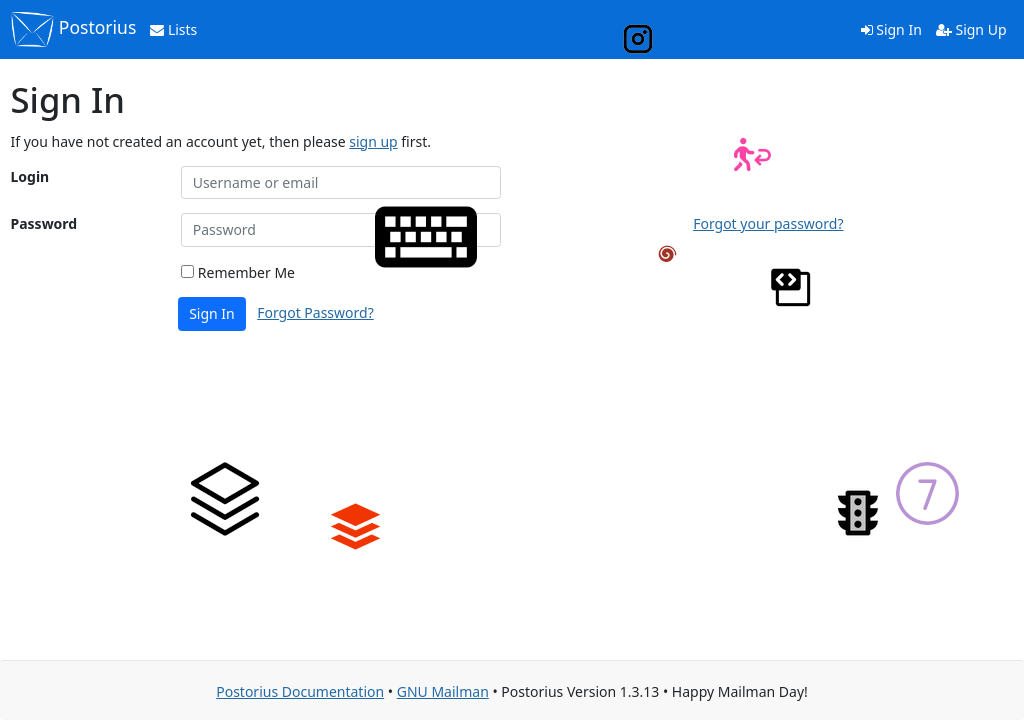 This screenshot has width=1024, height=720. Describe the element at coordinates (858, 513) in the screenshot. I see `view traffic conditions on map` at that location.